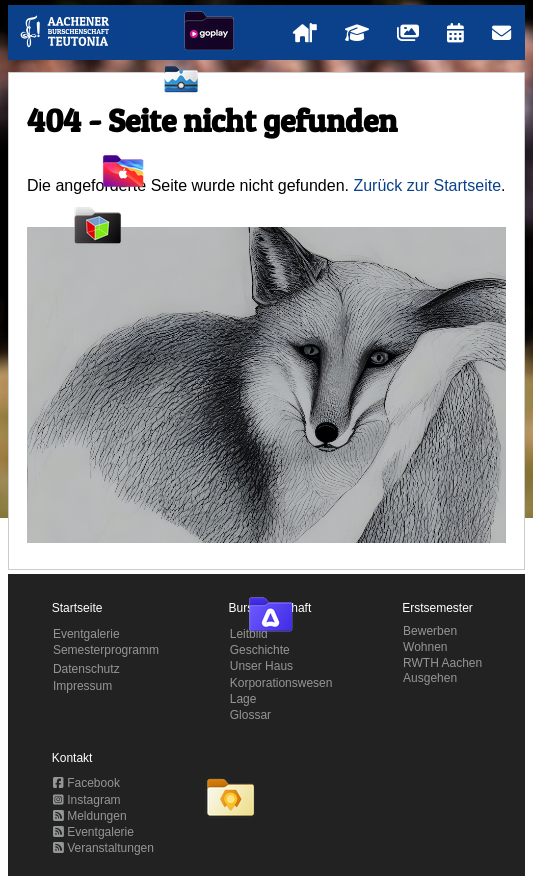 This screenshot has height=876, width=533. I want to click on open folder in macos big sur style, so click(123, 172).